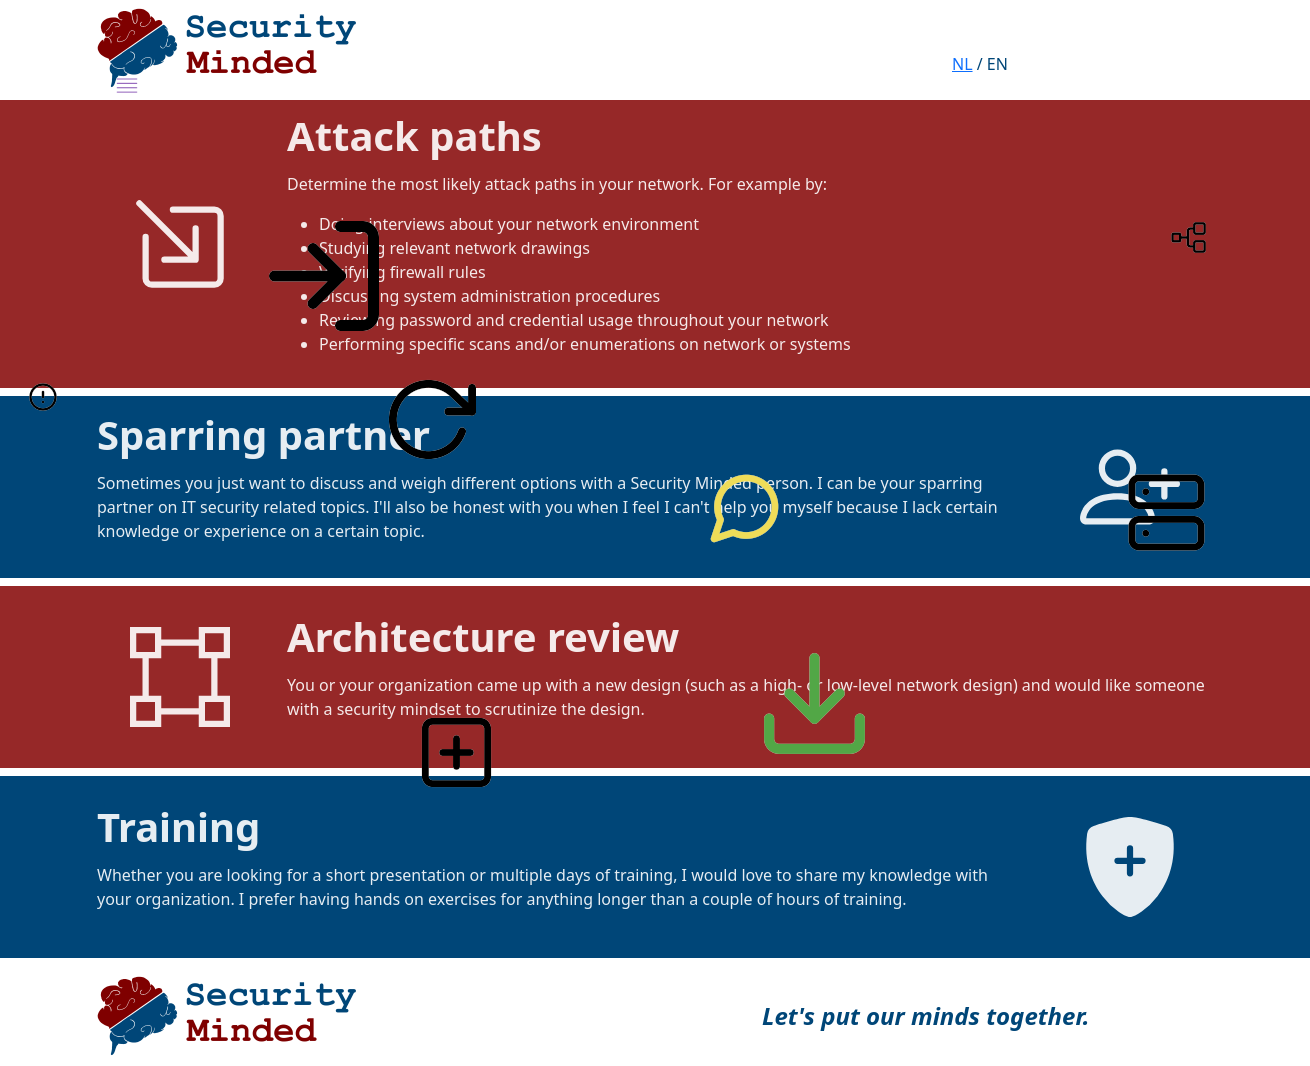 Image resolution: width=1310 pixels, height=1066 pixels. What do you see at coordinates (456, 752) in the screenshot?
I see `add a new item or entry` at bounding box center [456, 752].